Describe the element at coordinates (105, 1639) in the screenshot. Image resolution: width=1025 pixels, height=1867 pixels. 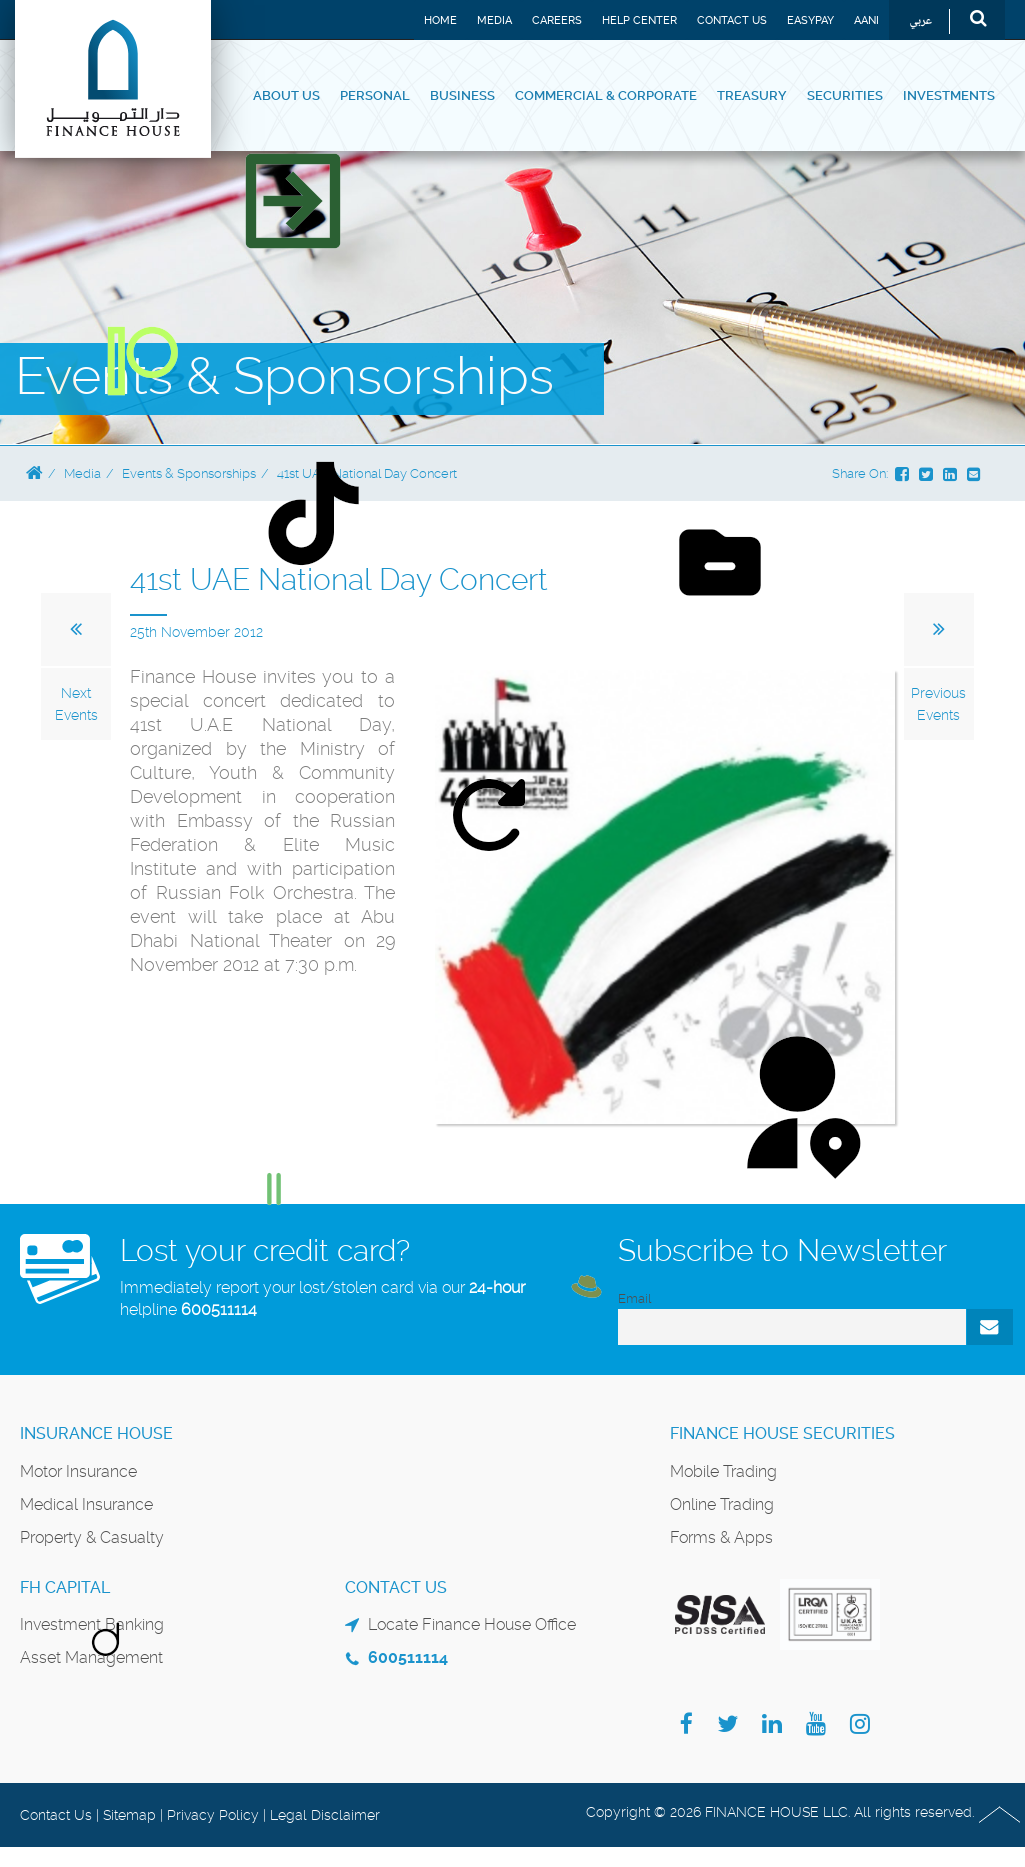
I see `dedge app or service logo` at that location.